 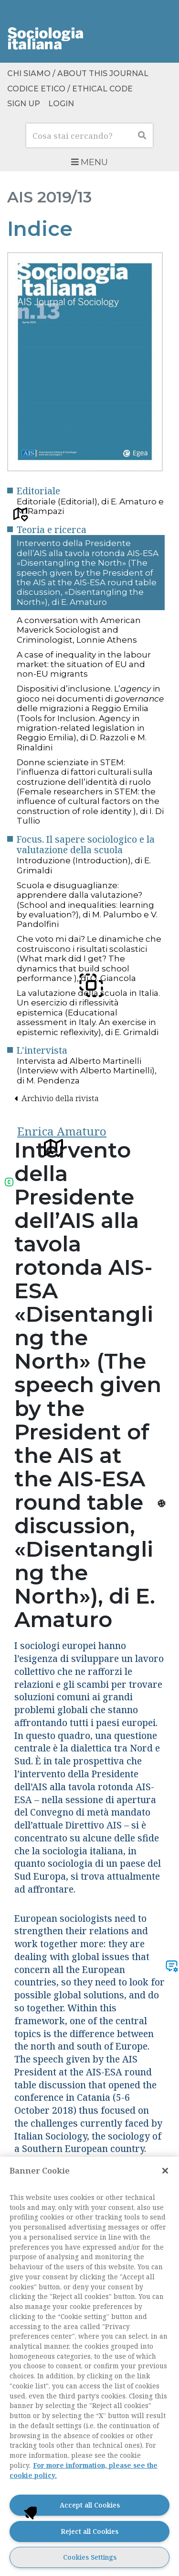 What do you see at coordinates (91, 985) in the screenshot?
I see `intersect or merge selected objects` at bounding box center [91, 985].